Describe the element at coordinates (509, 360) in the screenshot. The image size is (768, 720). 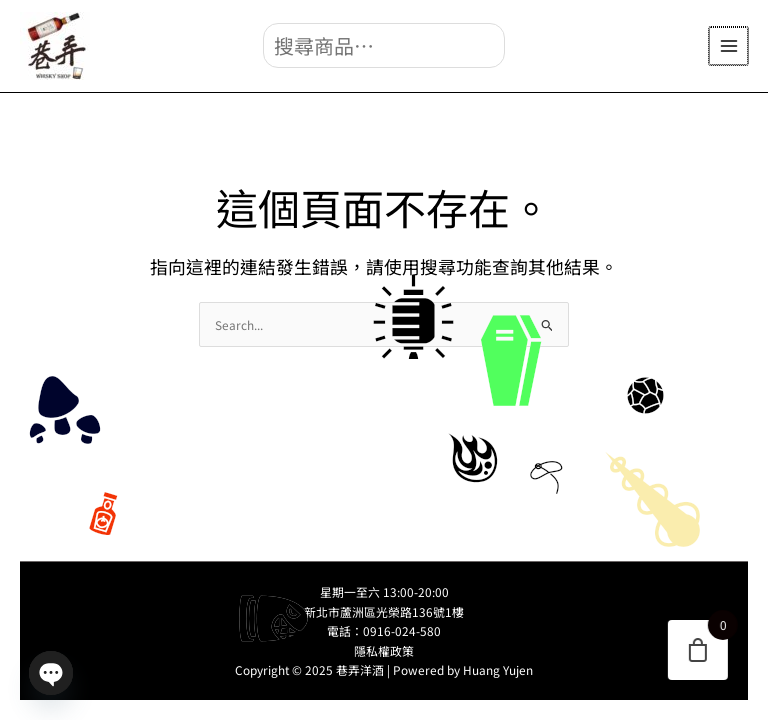
I see `indicates death or game over state` at that location.